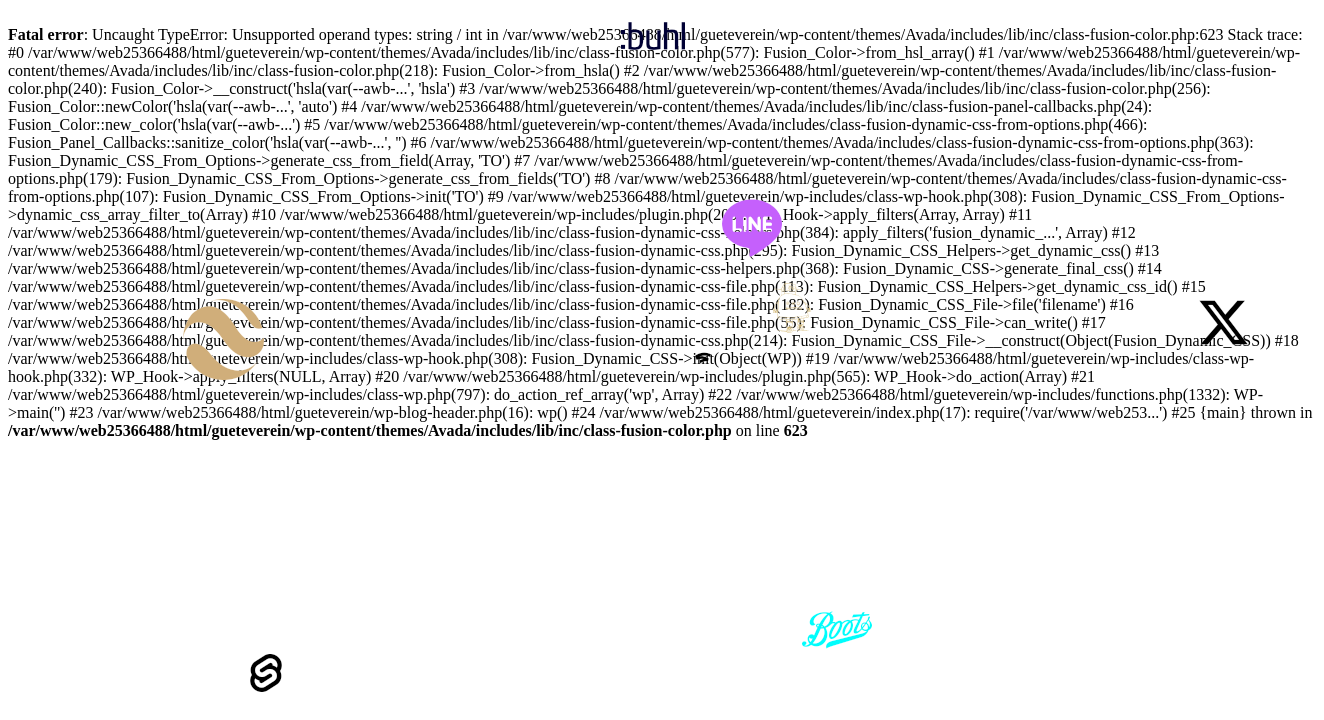  Describe the element at coordinates (703, 358) in the screenshot. I see `google stadia gaming service logo` at that location.